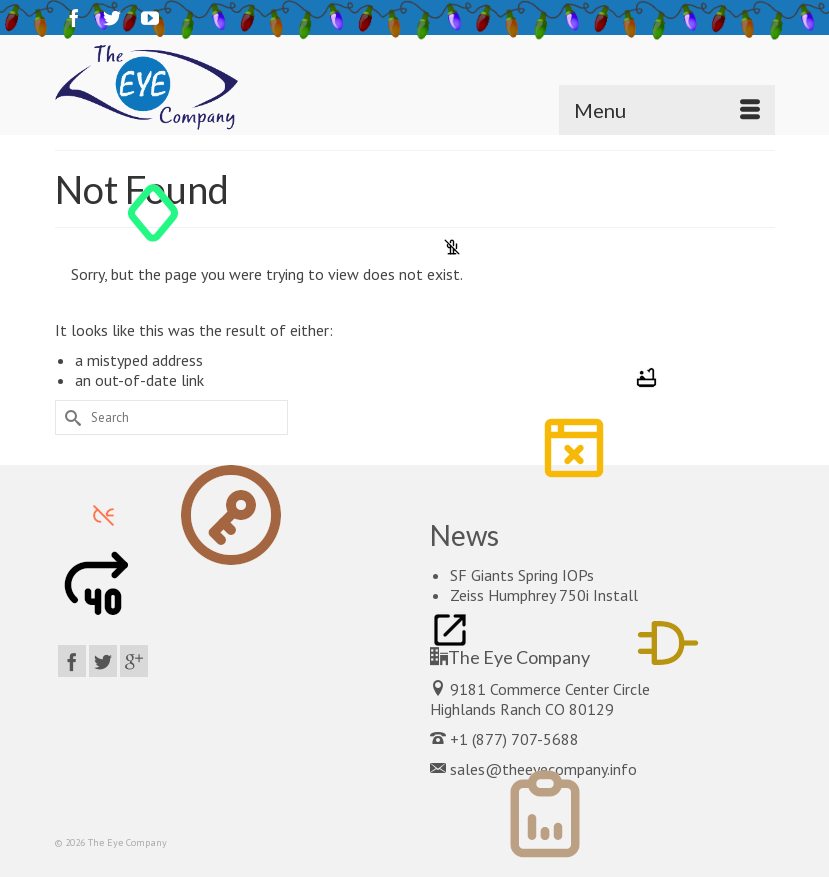 The width and height of the screenshot is (829, 877). I want to click on indicates CE certification is disabled or not applicable, so click(103, 515).